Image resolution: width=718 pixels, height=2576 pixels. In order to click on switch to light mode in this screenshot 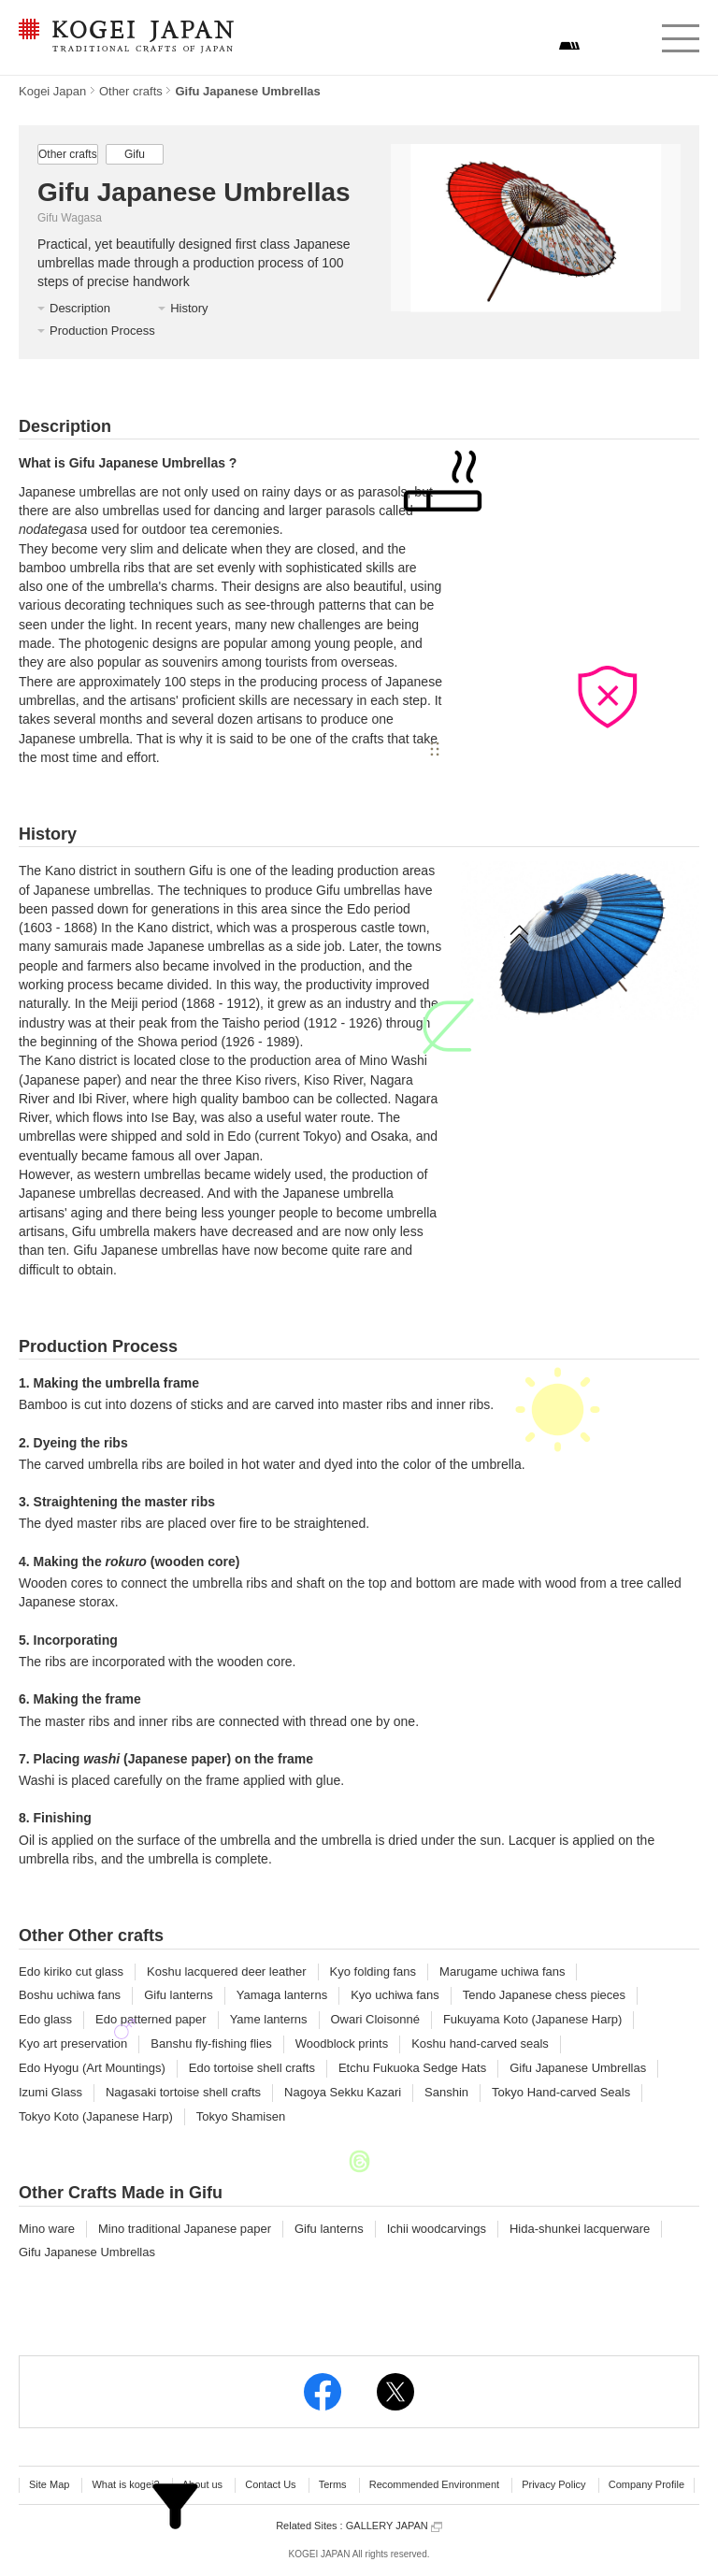, I will do `click(557, 1409)`.